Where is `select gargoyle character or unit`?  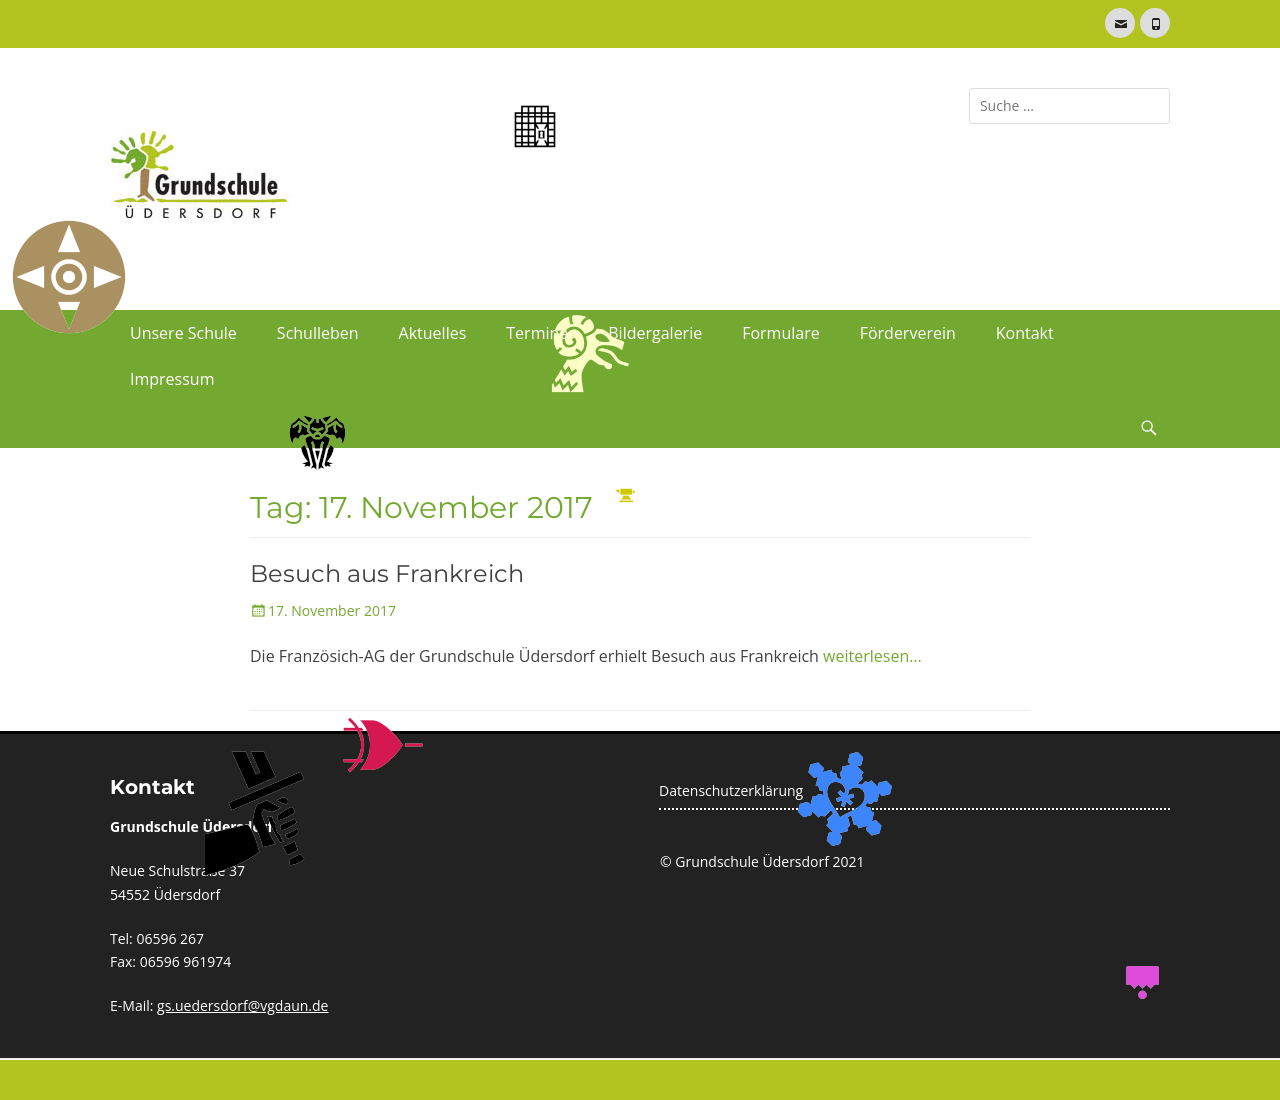
select gargoyle character or unit is located at coordinates (317, 442).